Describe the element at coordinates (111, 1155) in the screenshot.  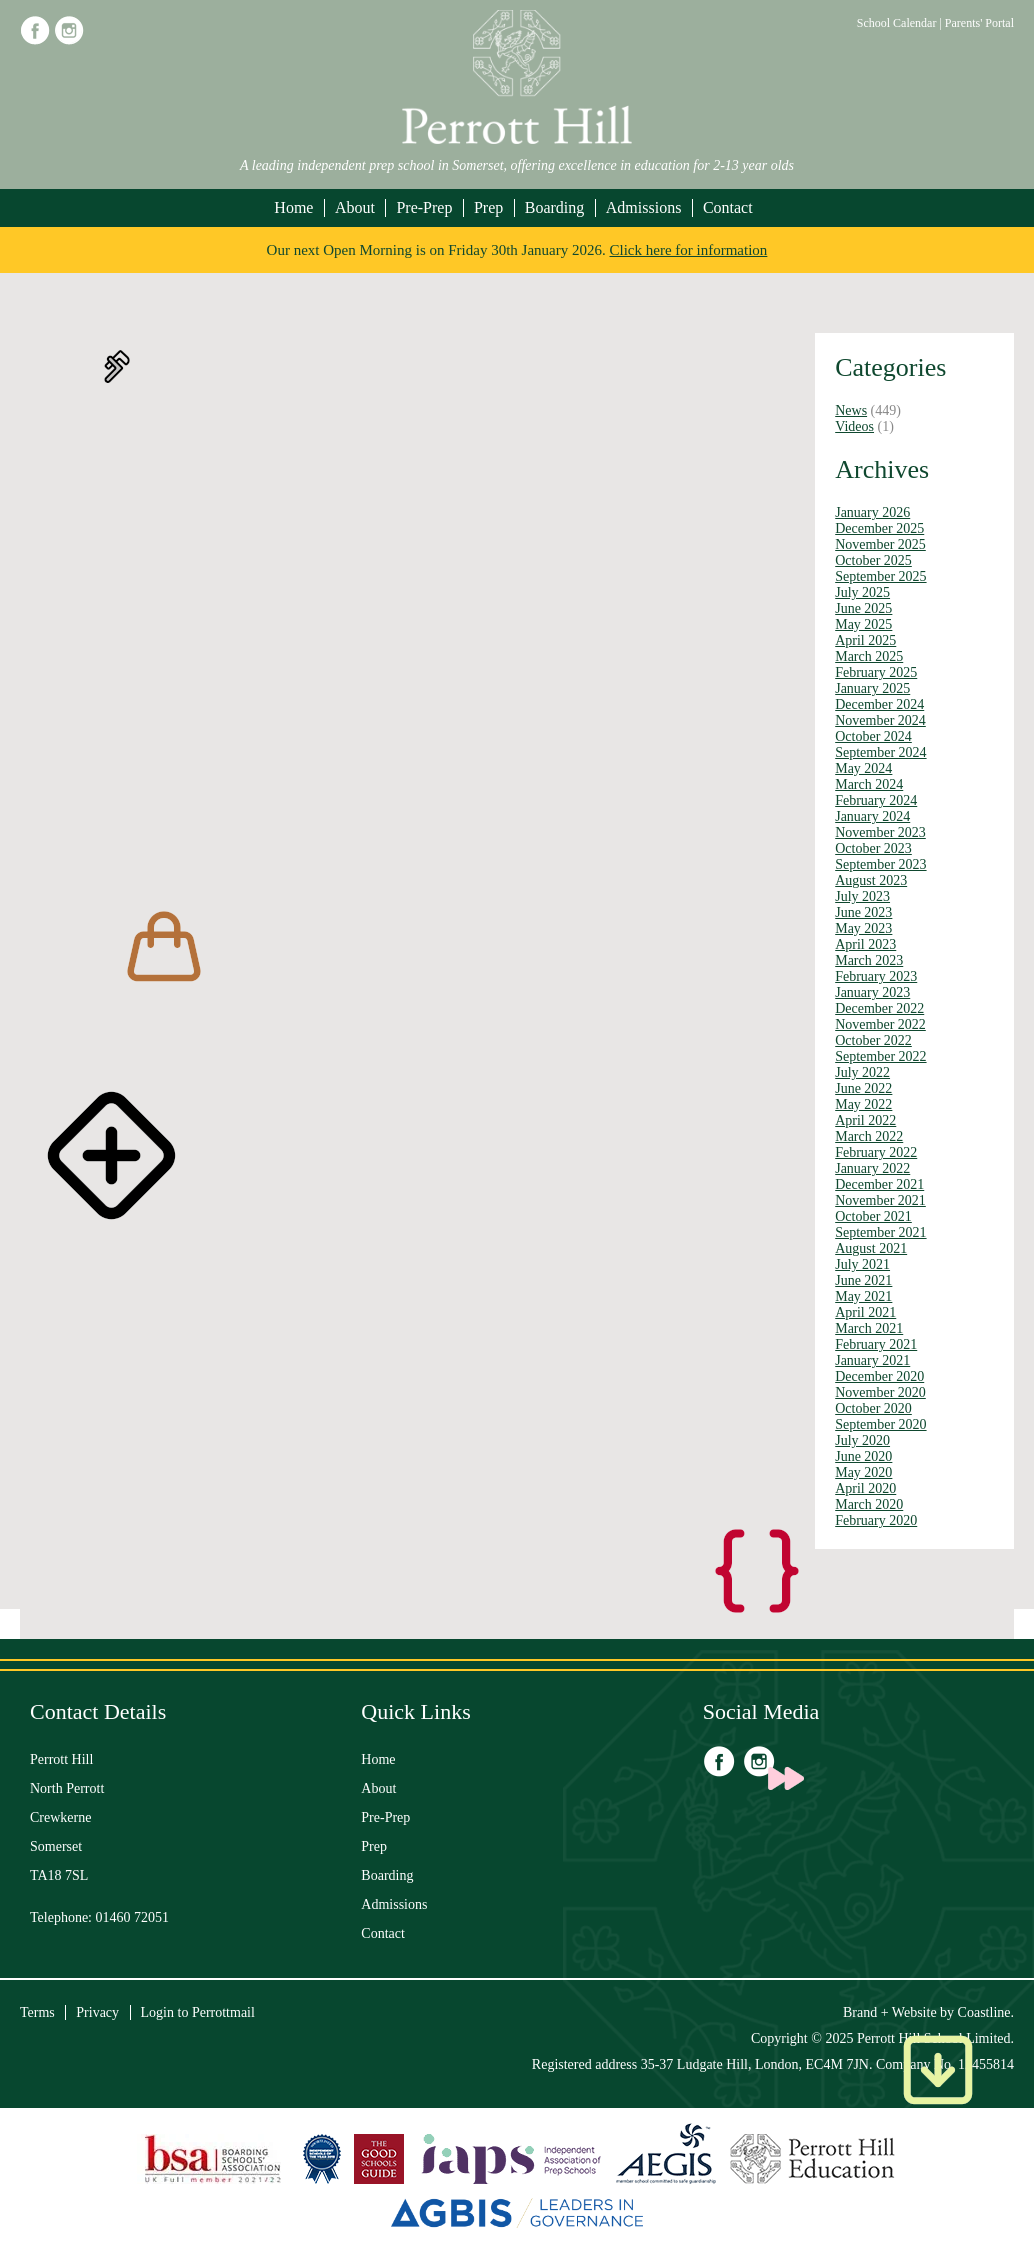
I see `add to favorites or premium collection` at that location.